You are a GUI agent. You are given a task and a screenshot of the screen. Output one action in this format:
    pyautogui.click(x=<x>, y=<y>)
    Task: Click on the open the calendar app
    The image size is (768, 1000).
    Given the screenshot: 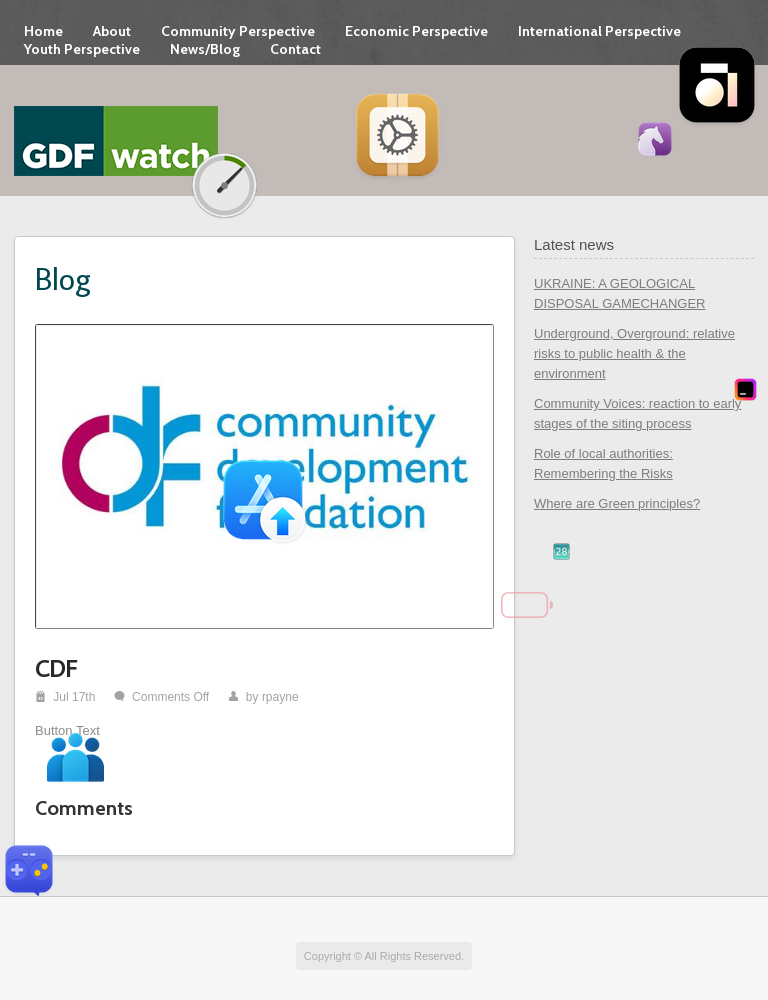 What is the action you would take?
    pyautogui.click(x=561, y=551)
    